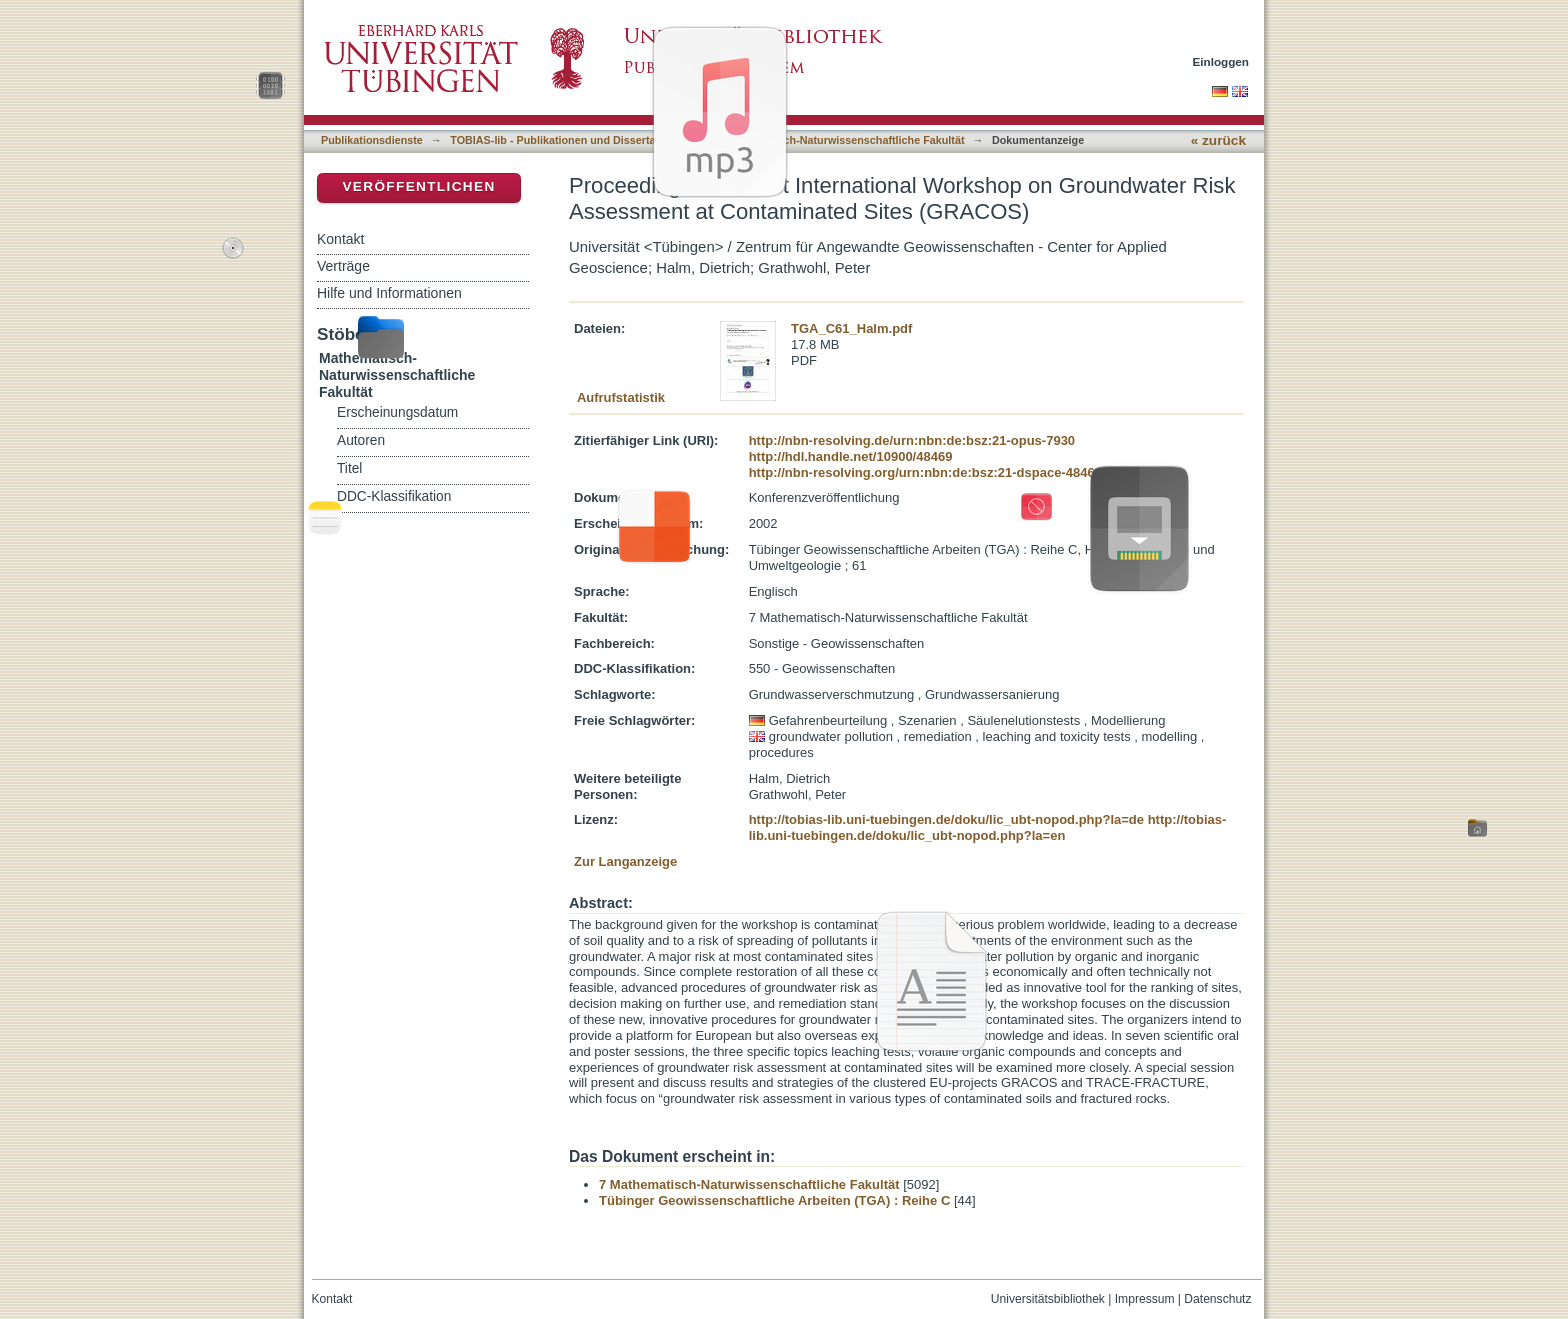  I want to click on access CD/DVD drive, so click(233, 248).